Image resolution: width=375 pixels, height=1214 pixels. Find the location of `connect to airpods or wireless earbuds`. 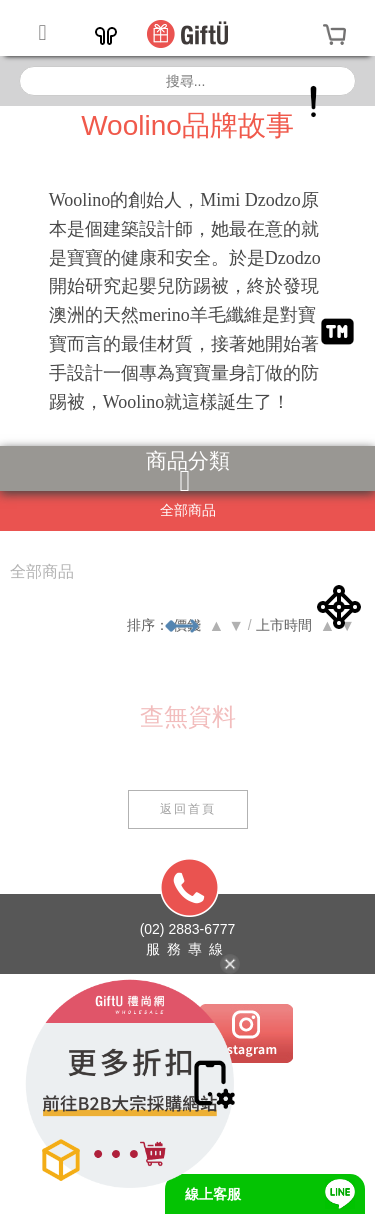

connect to airpods or wireless earbuds is located at coordinates (106, 36).